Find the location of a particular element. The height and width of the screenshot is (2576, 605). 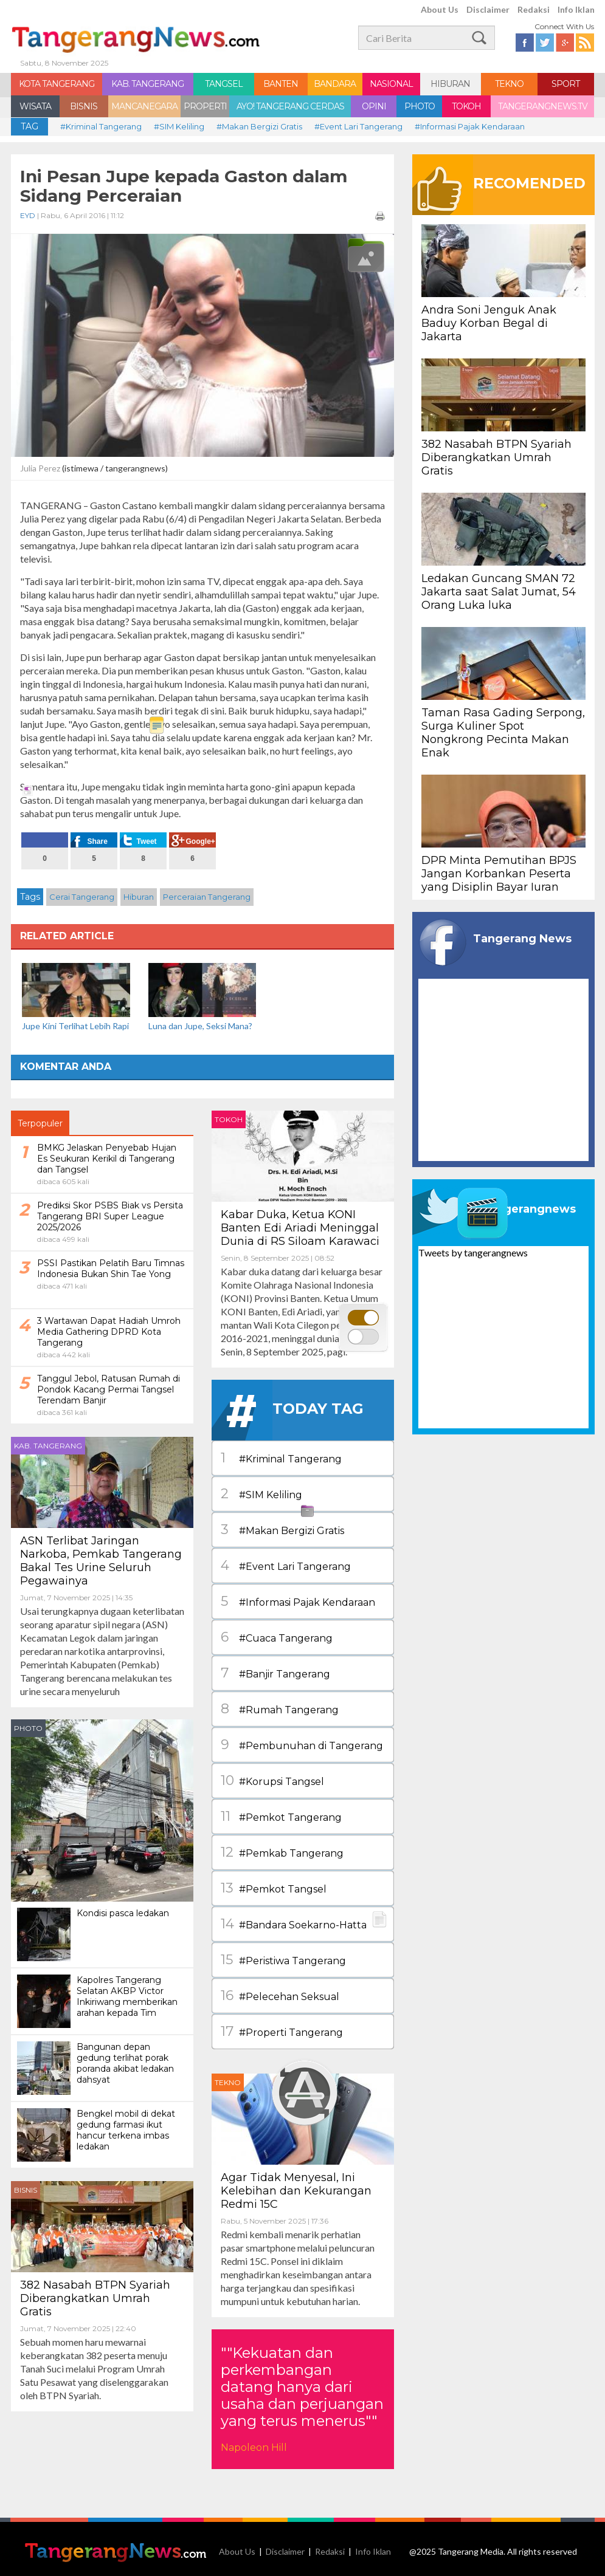

open the file manager application is located at coordinates (307, 1510).